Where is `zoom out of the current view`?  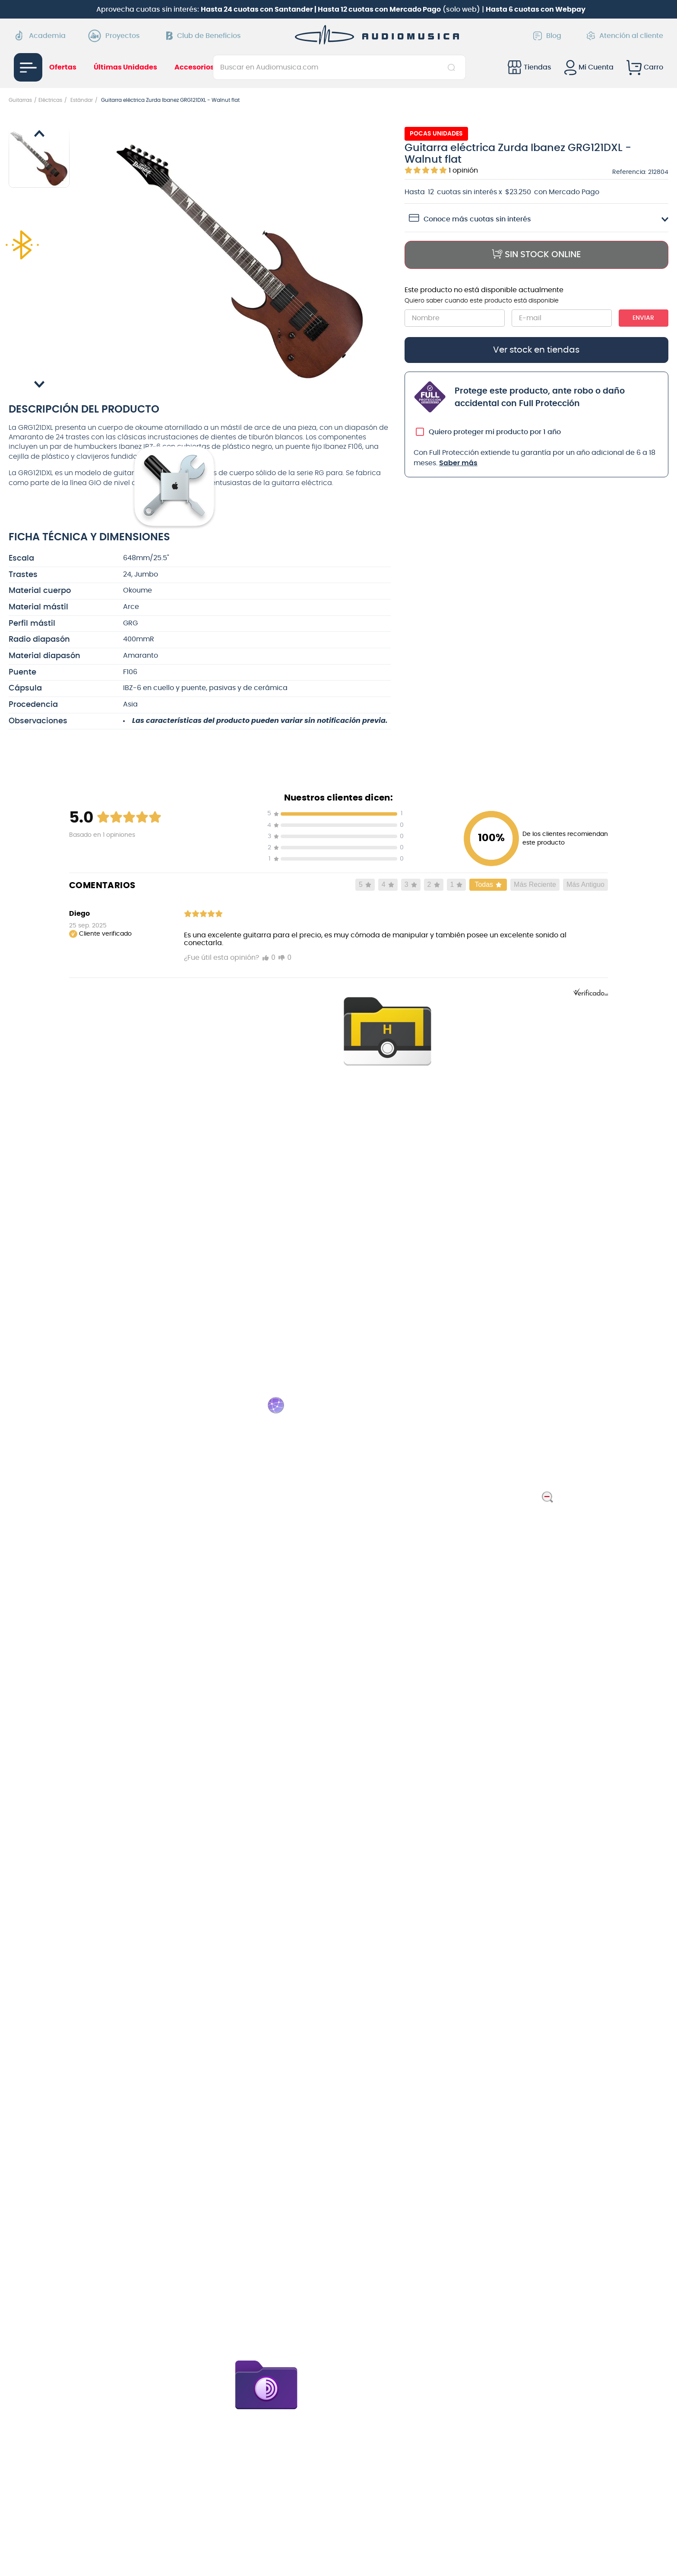 zoom out of the current view is located at coordinates (547, 1497).